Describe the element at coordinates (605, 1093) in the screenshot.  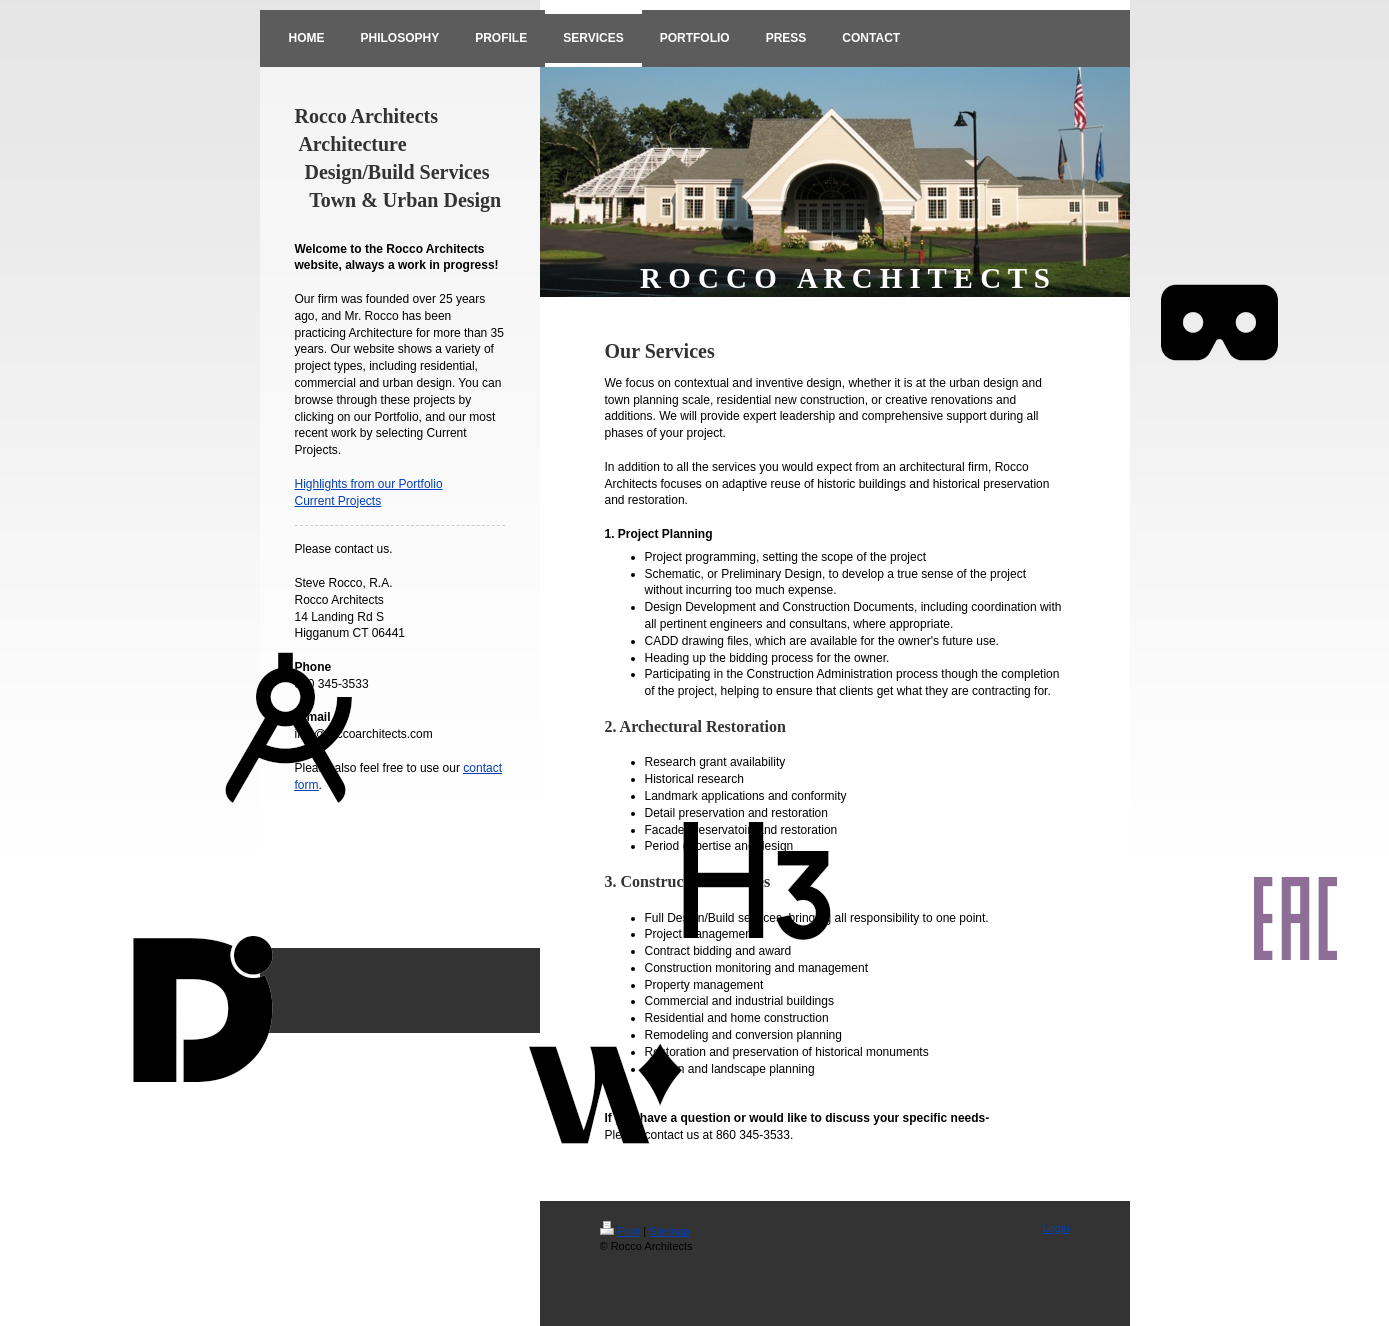
I see `open the Wish shopping app` at that location.